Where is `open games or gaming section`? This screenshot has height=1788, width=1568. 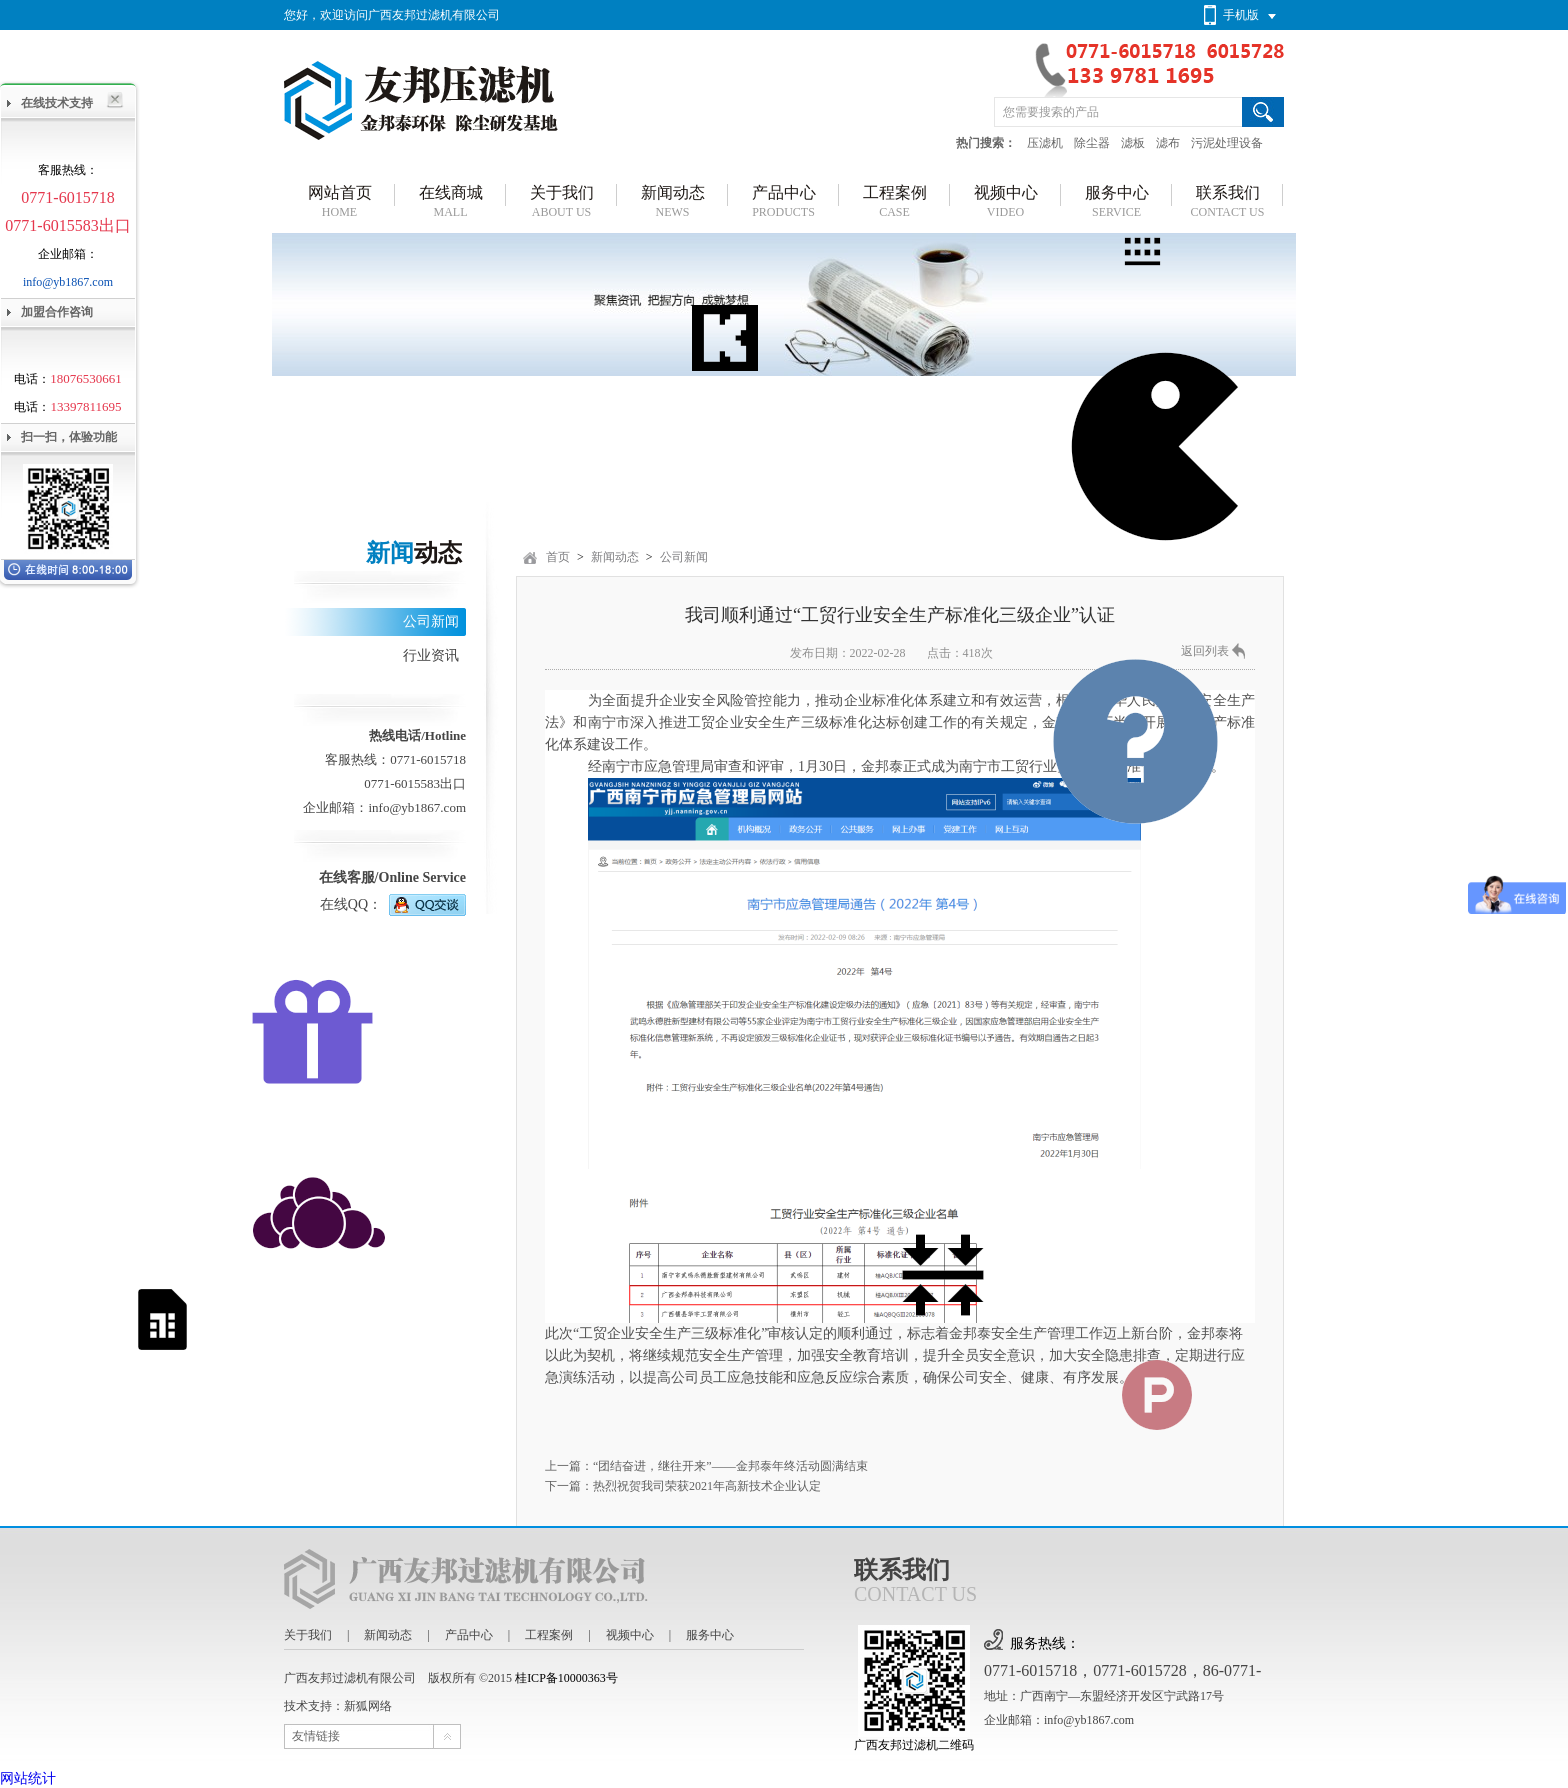
open games or gaming section is located at coordinates (1165, 446).